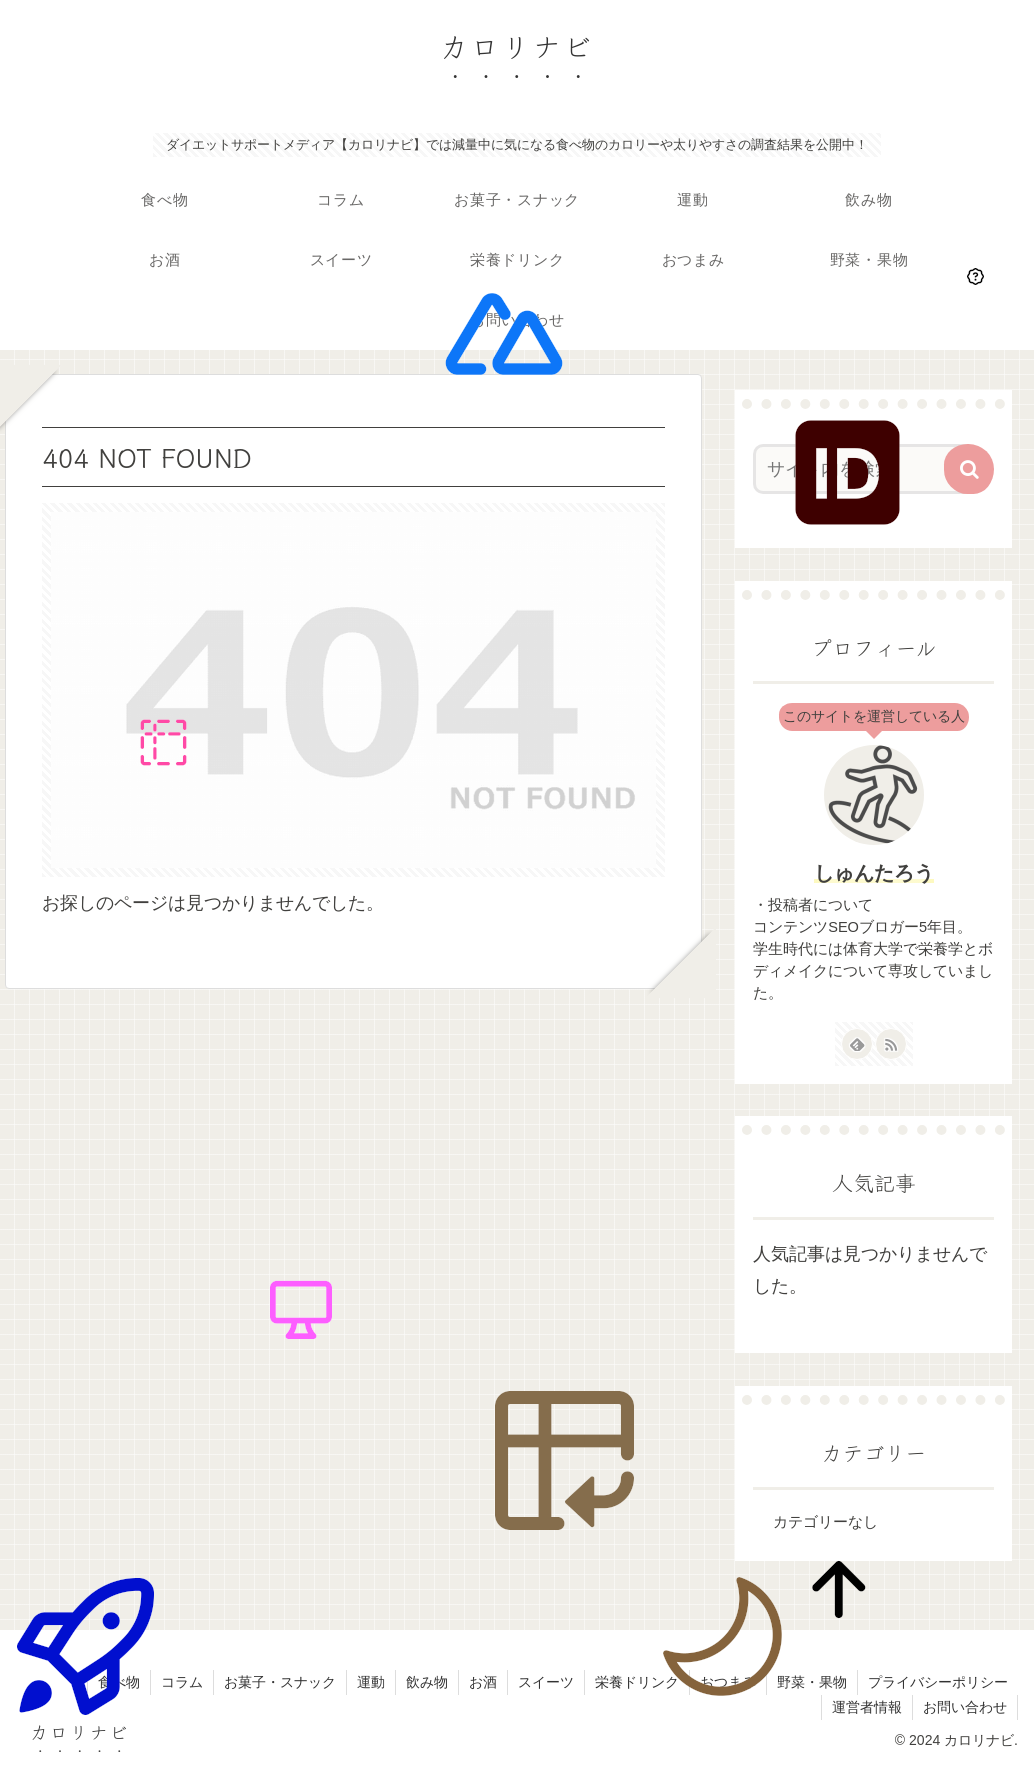  I want to click on nuxt.js framework logo, so click(504, 334).